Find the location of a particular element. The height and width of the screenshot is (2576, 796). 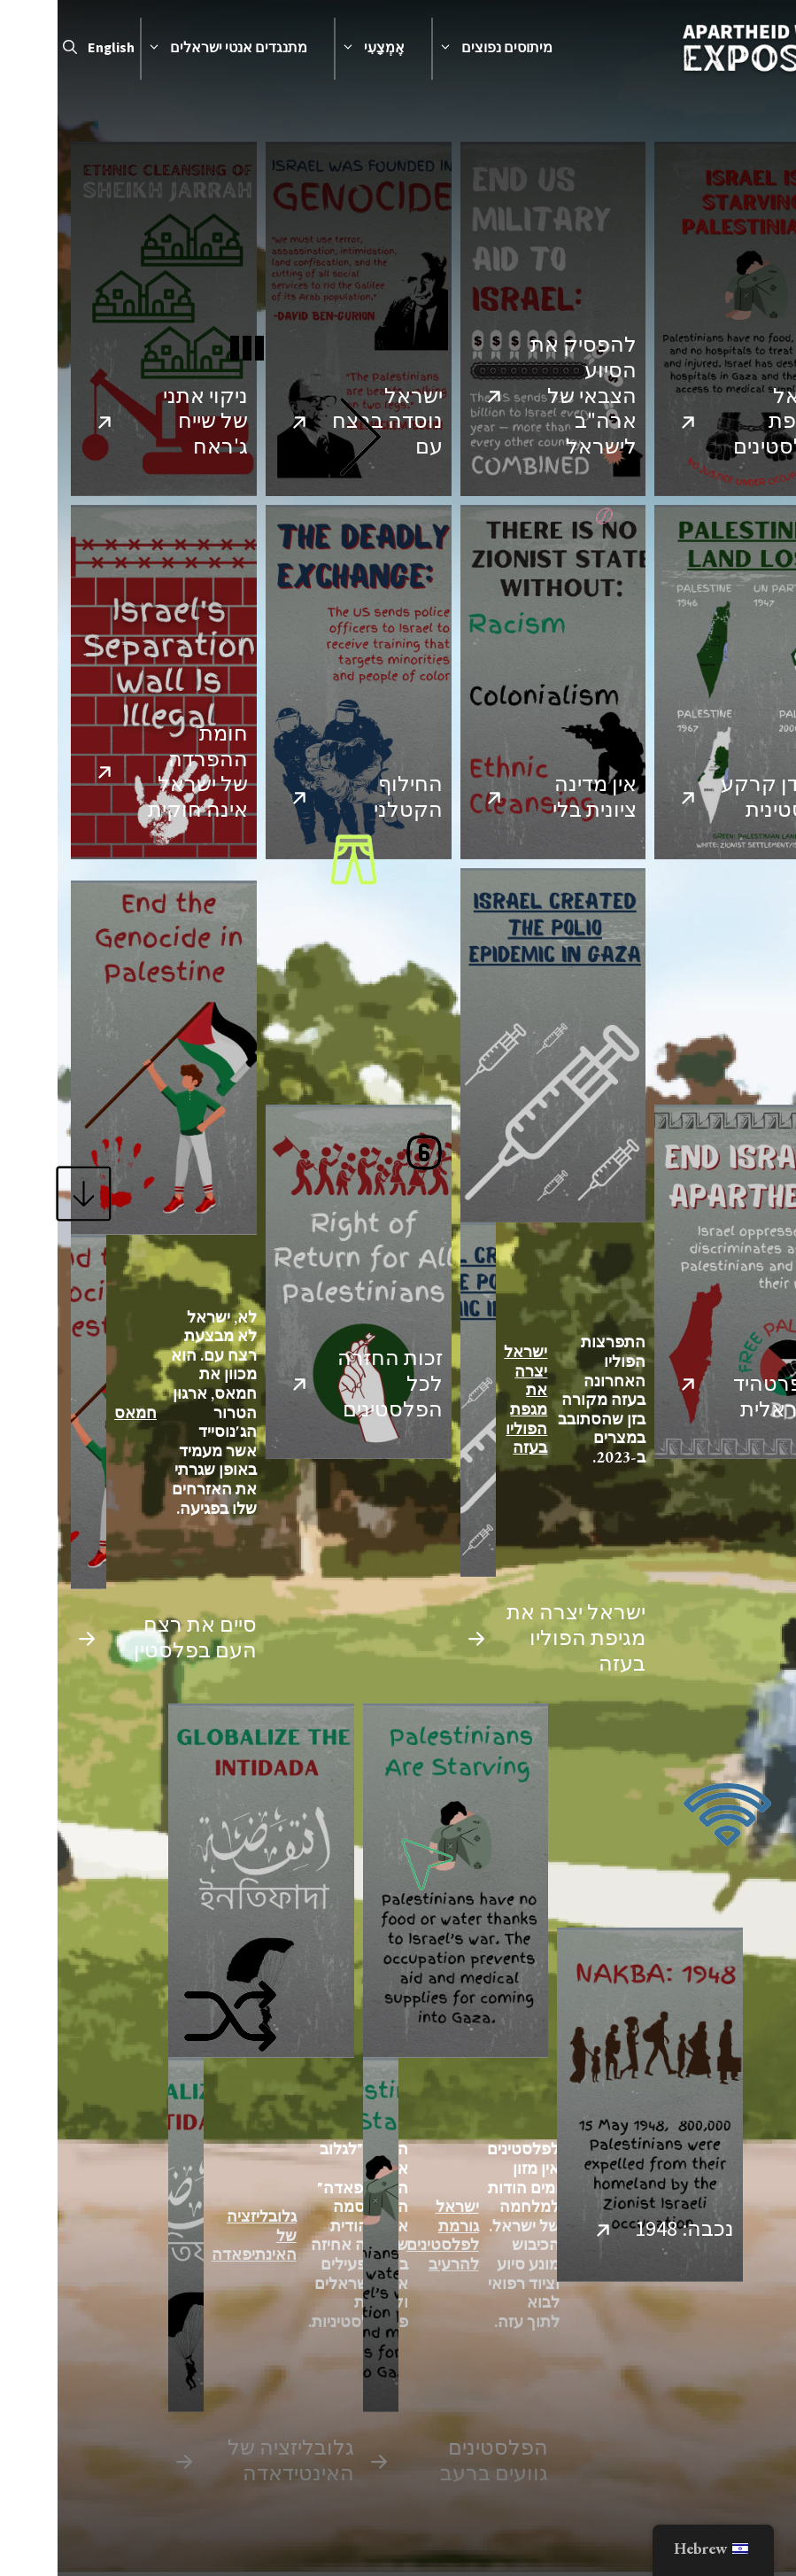

navigate to the next item or page is located at coordinates (357, 437).